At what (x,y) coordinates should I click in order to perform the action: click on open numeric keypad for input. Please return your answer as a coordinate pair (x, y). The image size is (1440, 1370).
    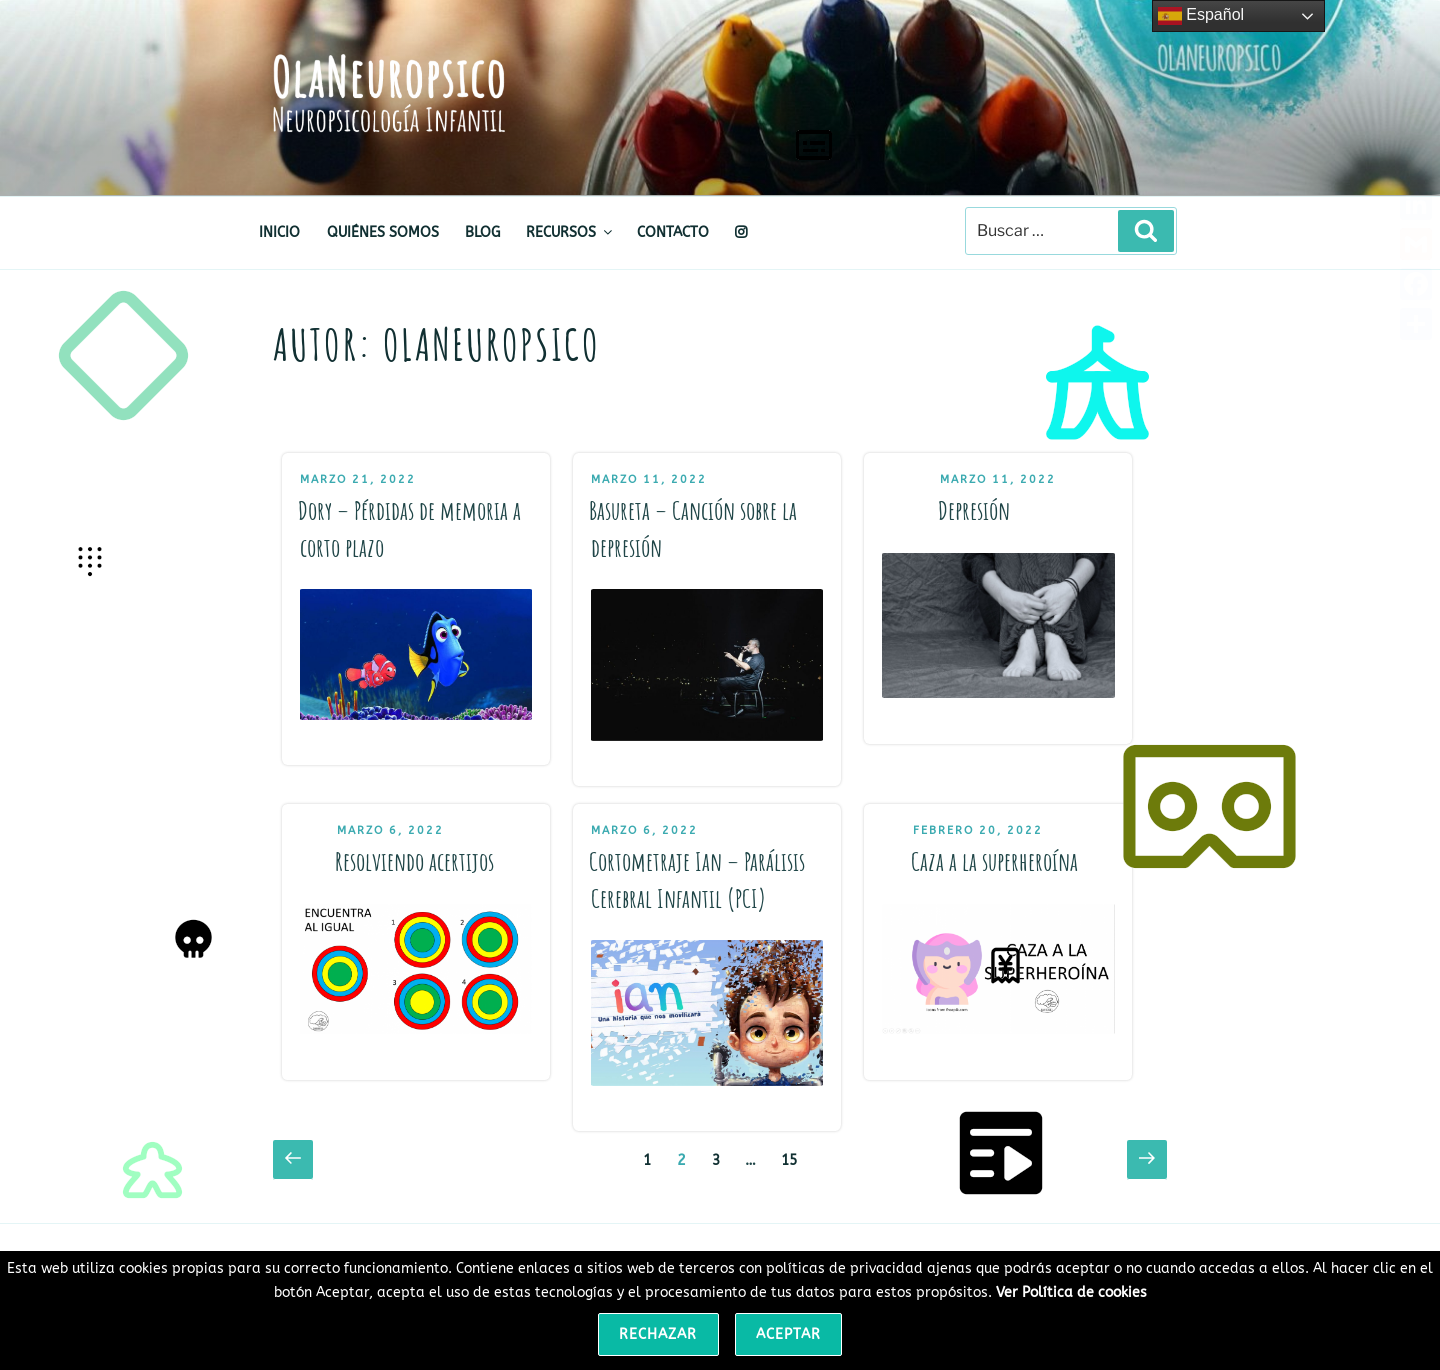
    Looking at the image, I should click on (90, 561).